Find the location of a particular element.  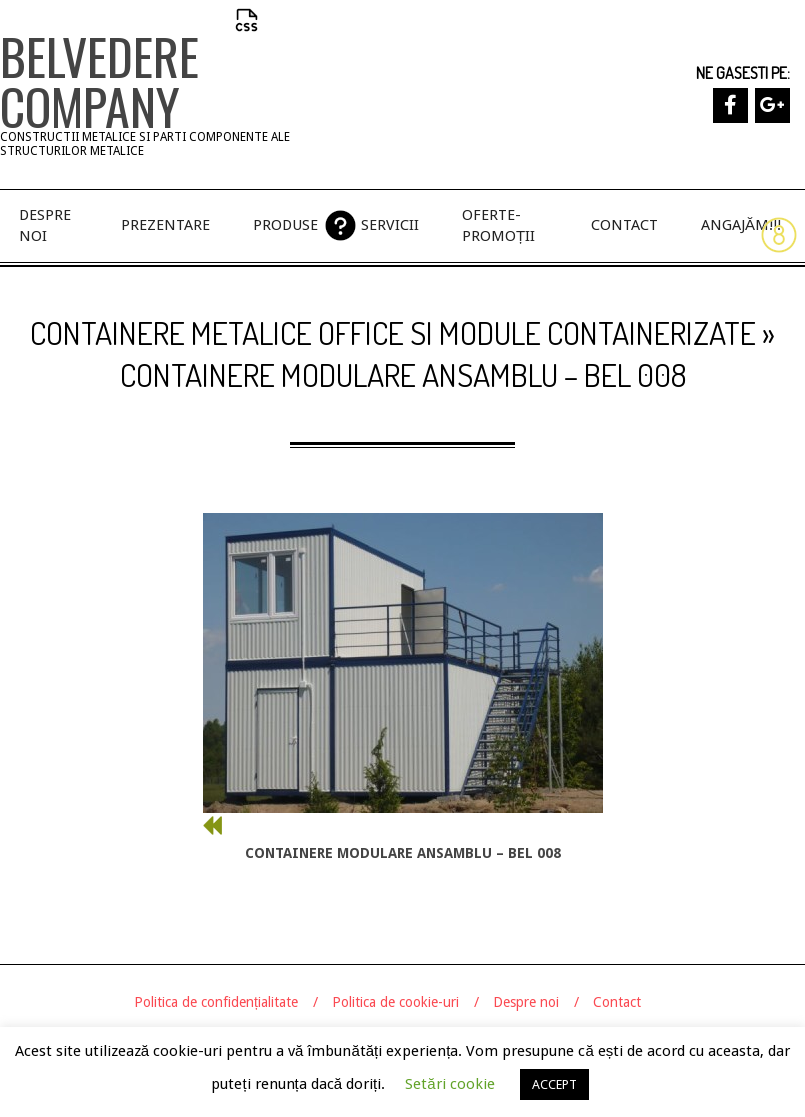

a CSS stylesheet file is located at coordinates (247, 21).